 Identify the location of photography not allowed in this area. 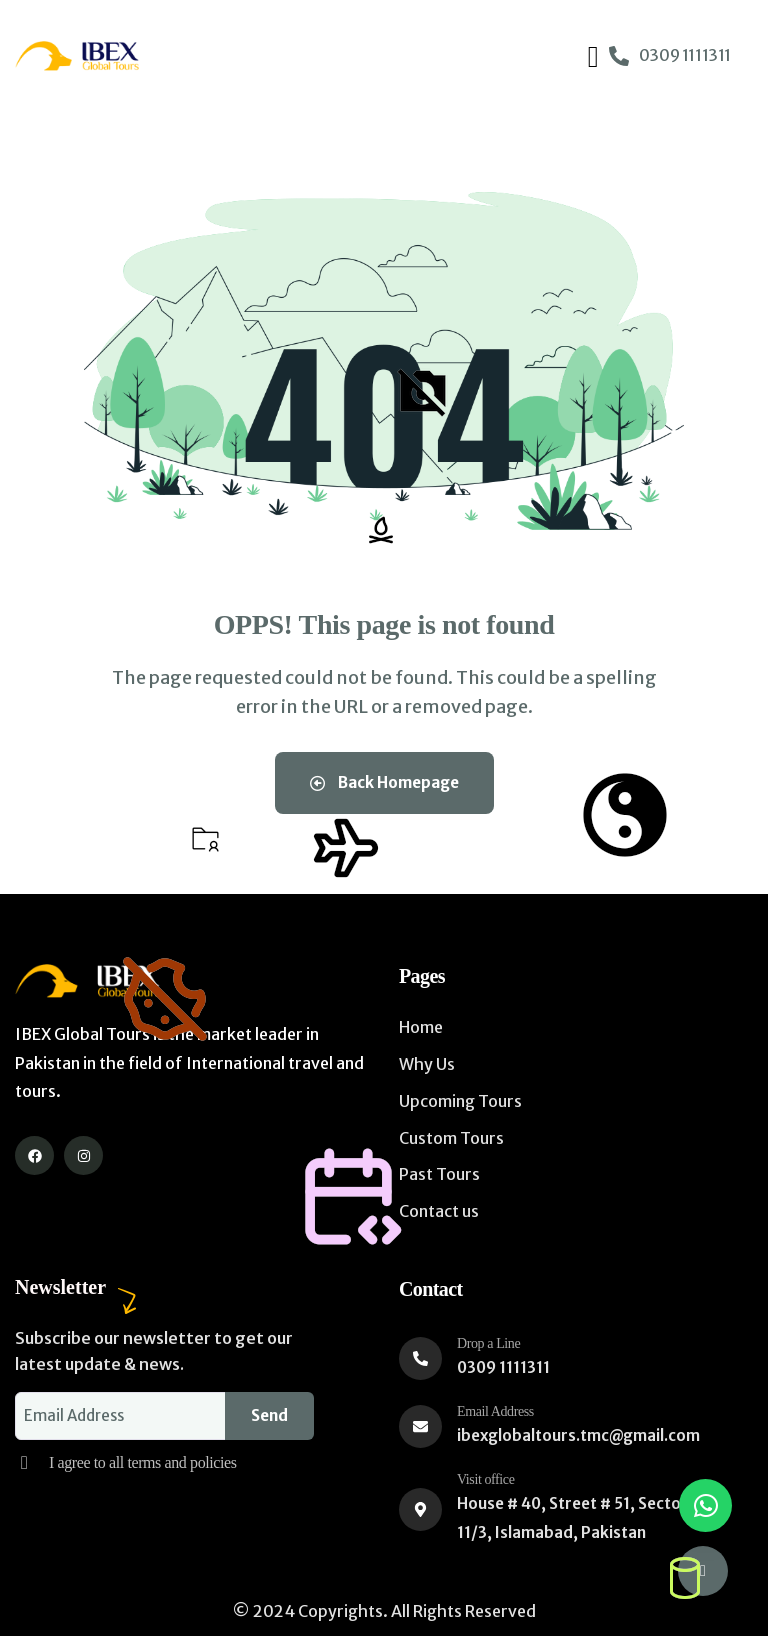
(423, 391).